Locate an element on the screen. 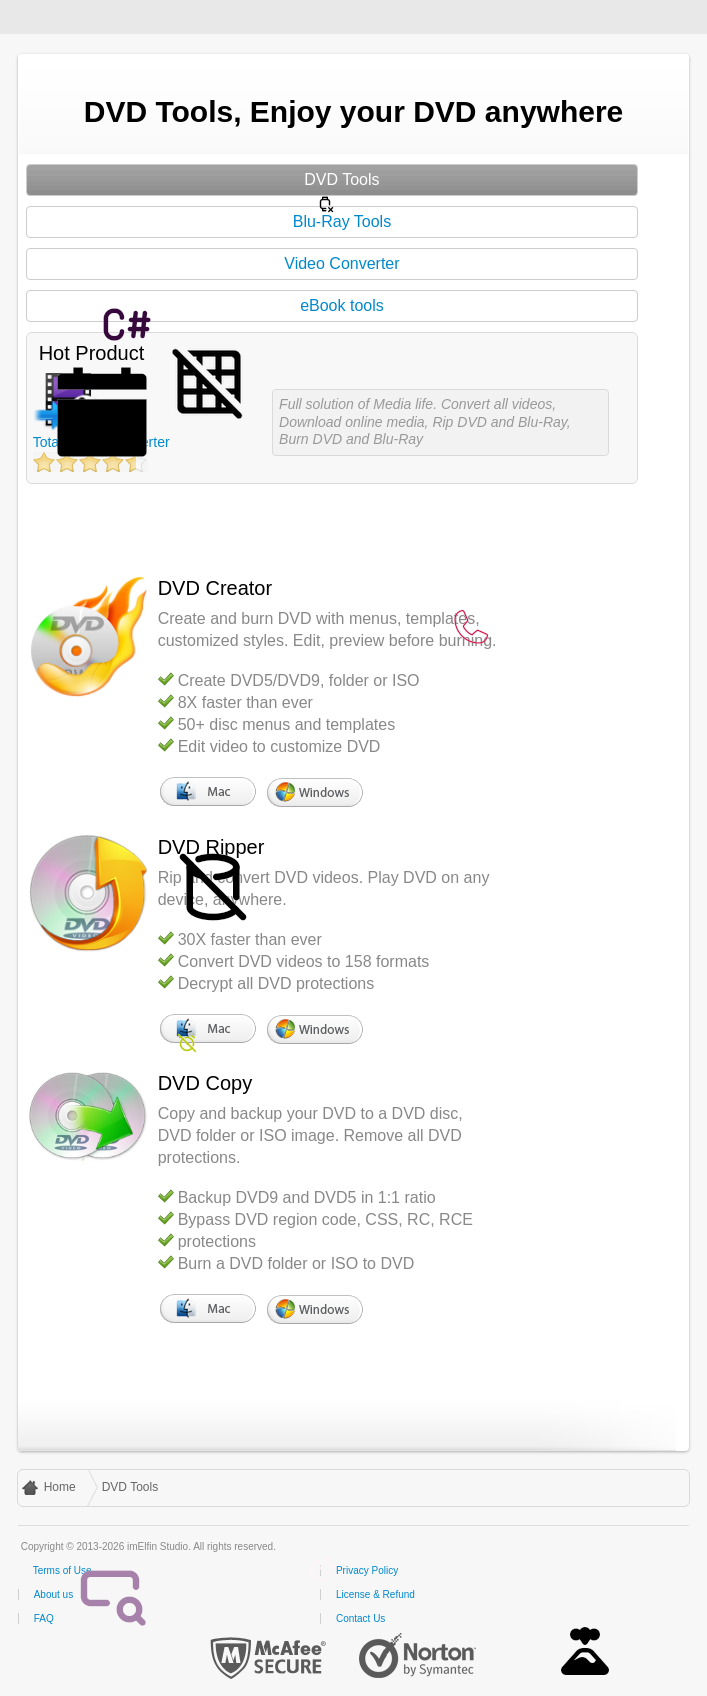 Image resolution: width=707 pixels, height=1696 pixels. view calendar with no events is located at coordinates (102, 412).